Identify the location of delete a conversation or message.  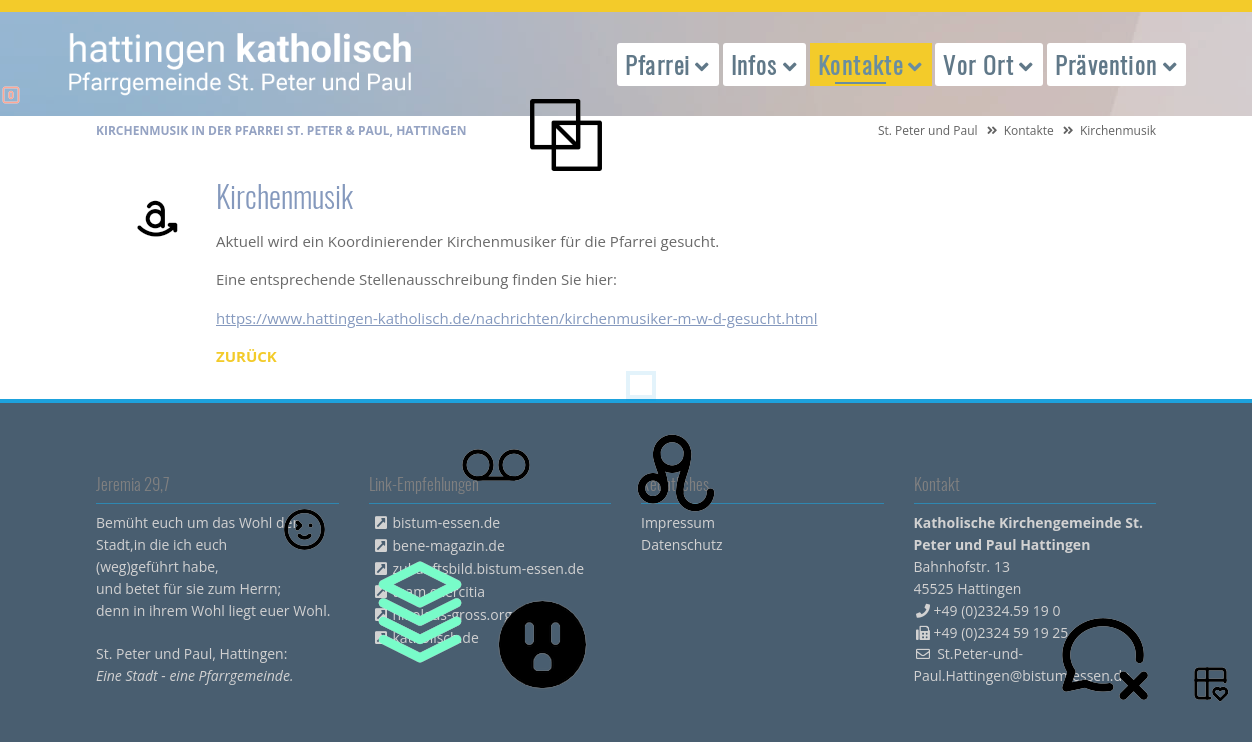
(1103, 655).